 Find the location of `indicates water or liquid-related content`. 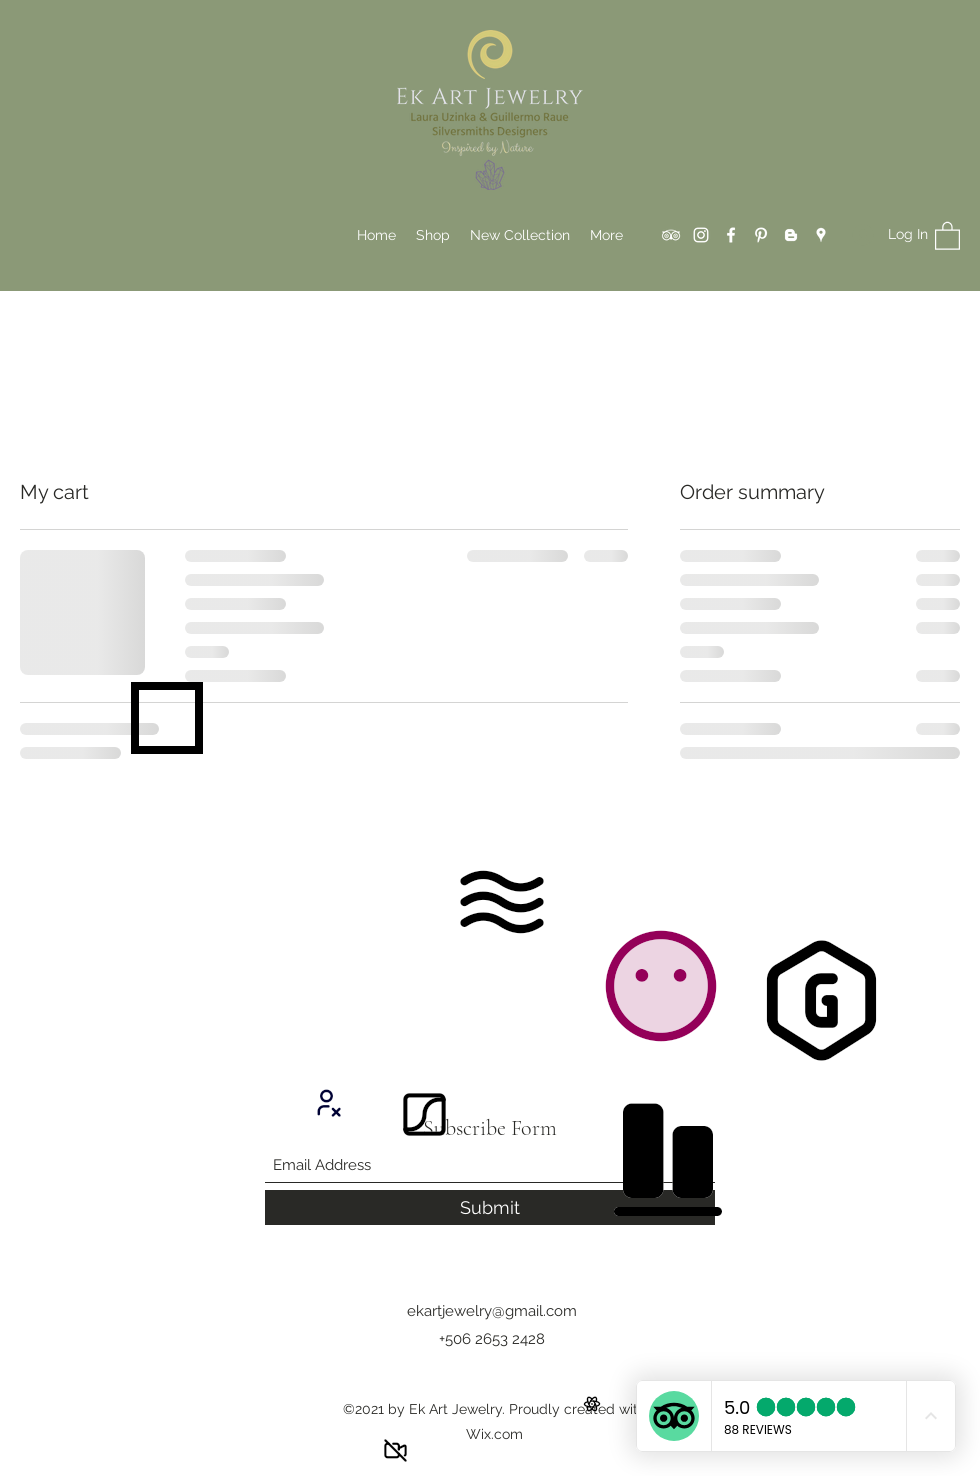

indicates water or liquid-related content is located at coordinates (502, 902).